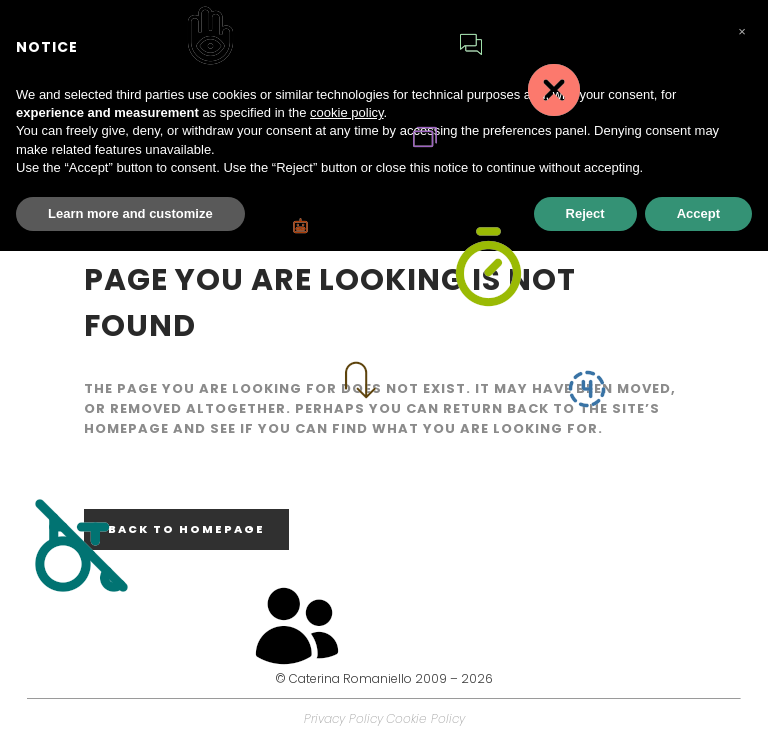 The width and height of the screenshot is (768, 743). What do you see at coordinates (425, 137) in the screenshot?
I see `view stacked cards or layers` at bounding box center [425, 137].